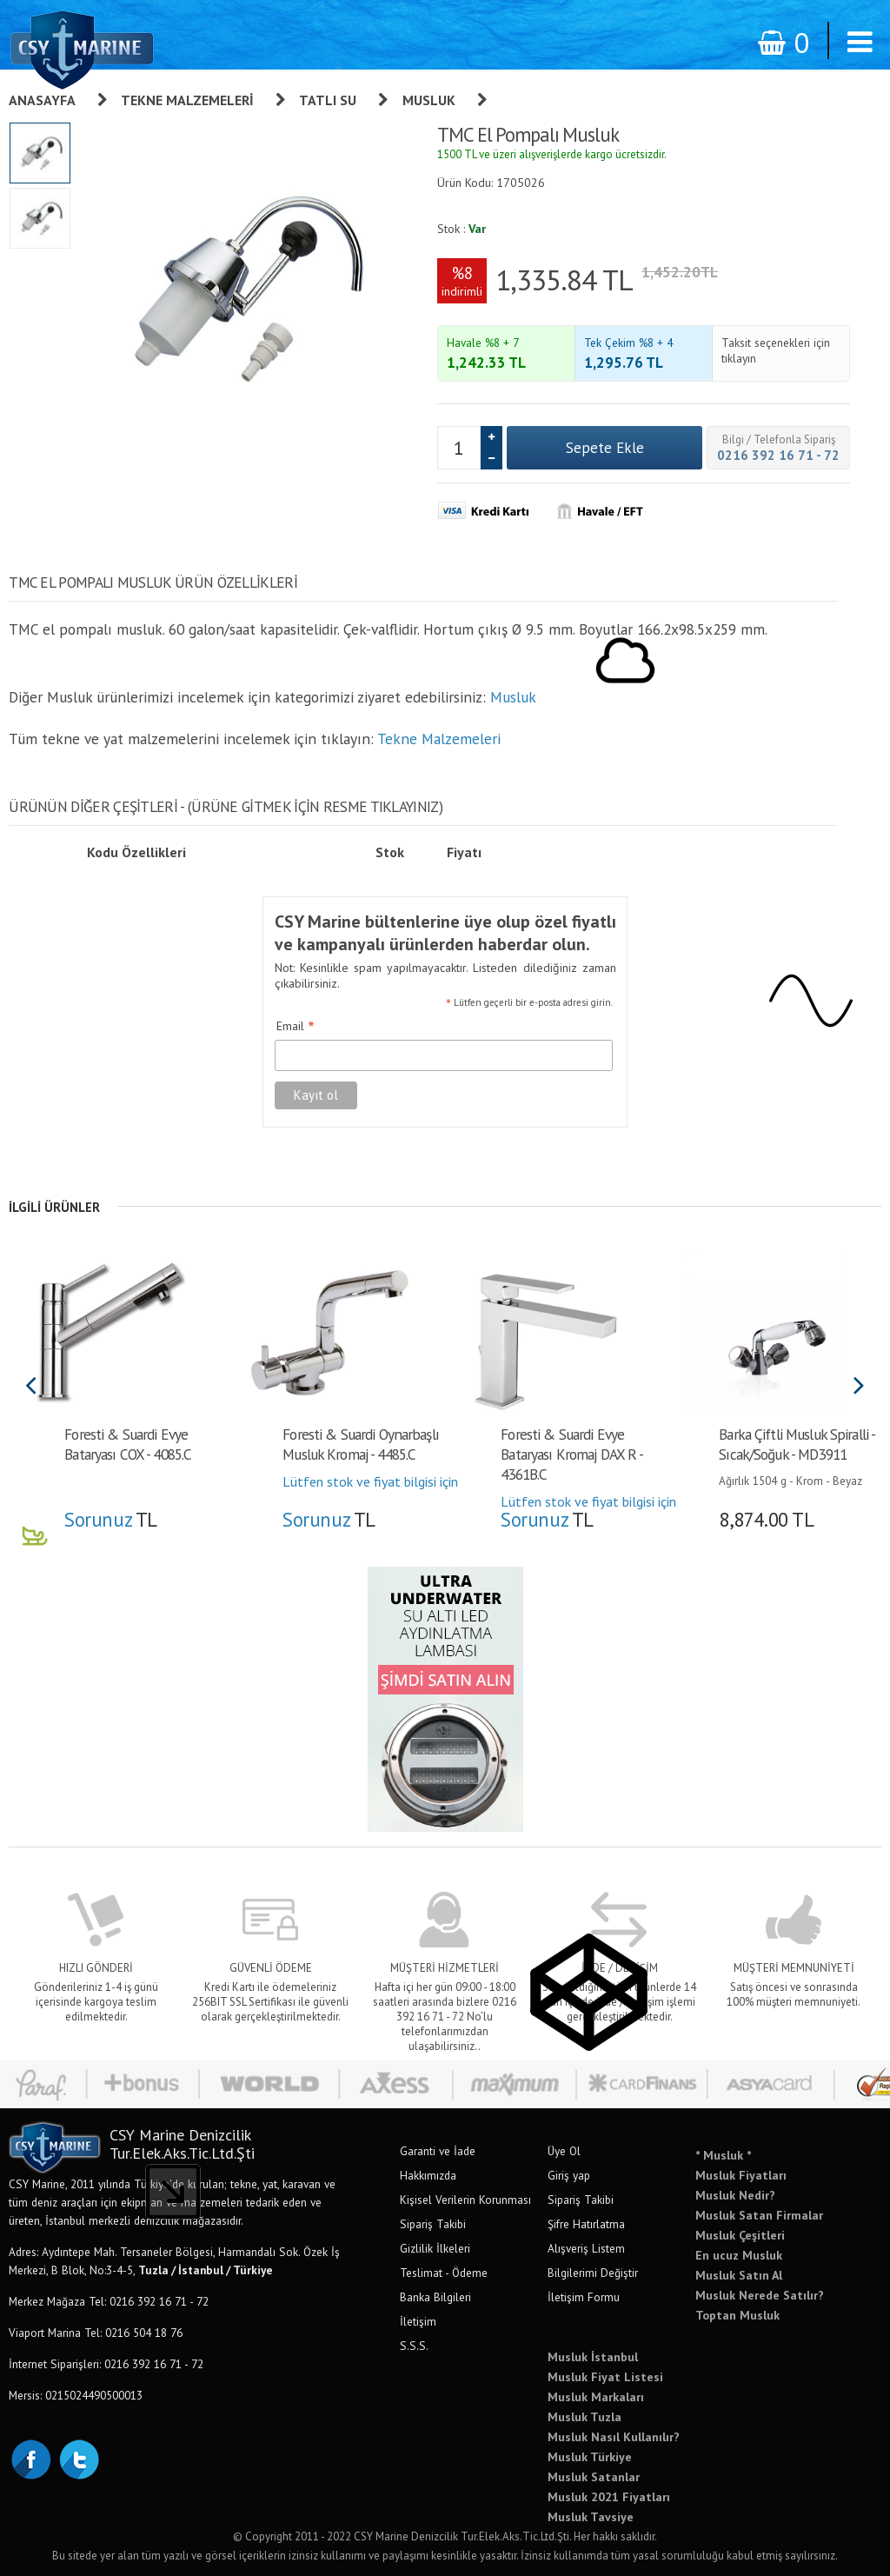  What do you see at coordinates (811, 1001) in the screenshot?
I see `adjust audio or sound wave settings` at bounding box center [811, 1001].